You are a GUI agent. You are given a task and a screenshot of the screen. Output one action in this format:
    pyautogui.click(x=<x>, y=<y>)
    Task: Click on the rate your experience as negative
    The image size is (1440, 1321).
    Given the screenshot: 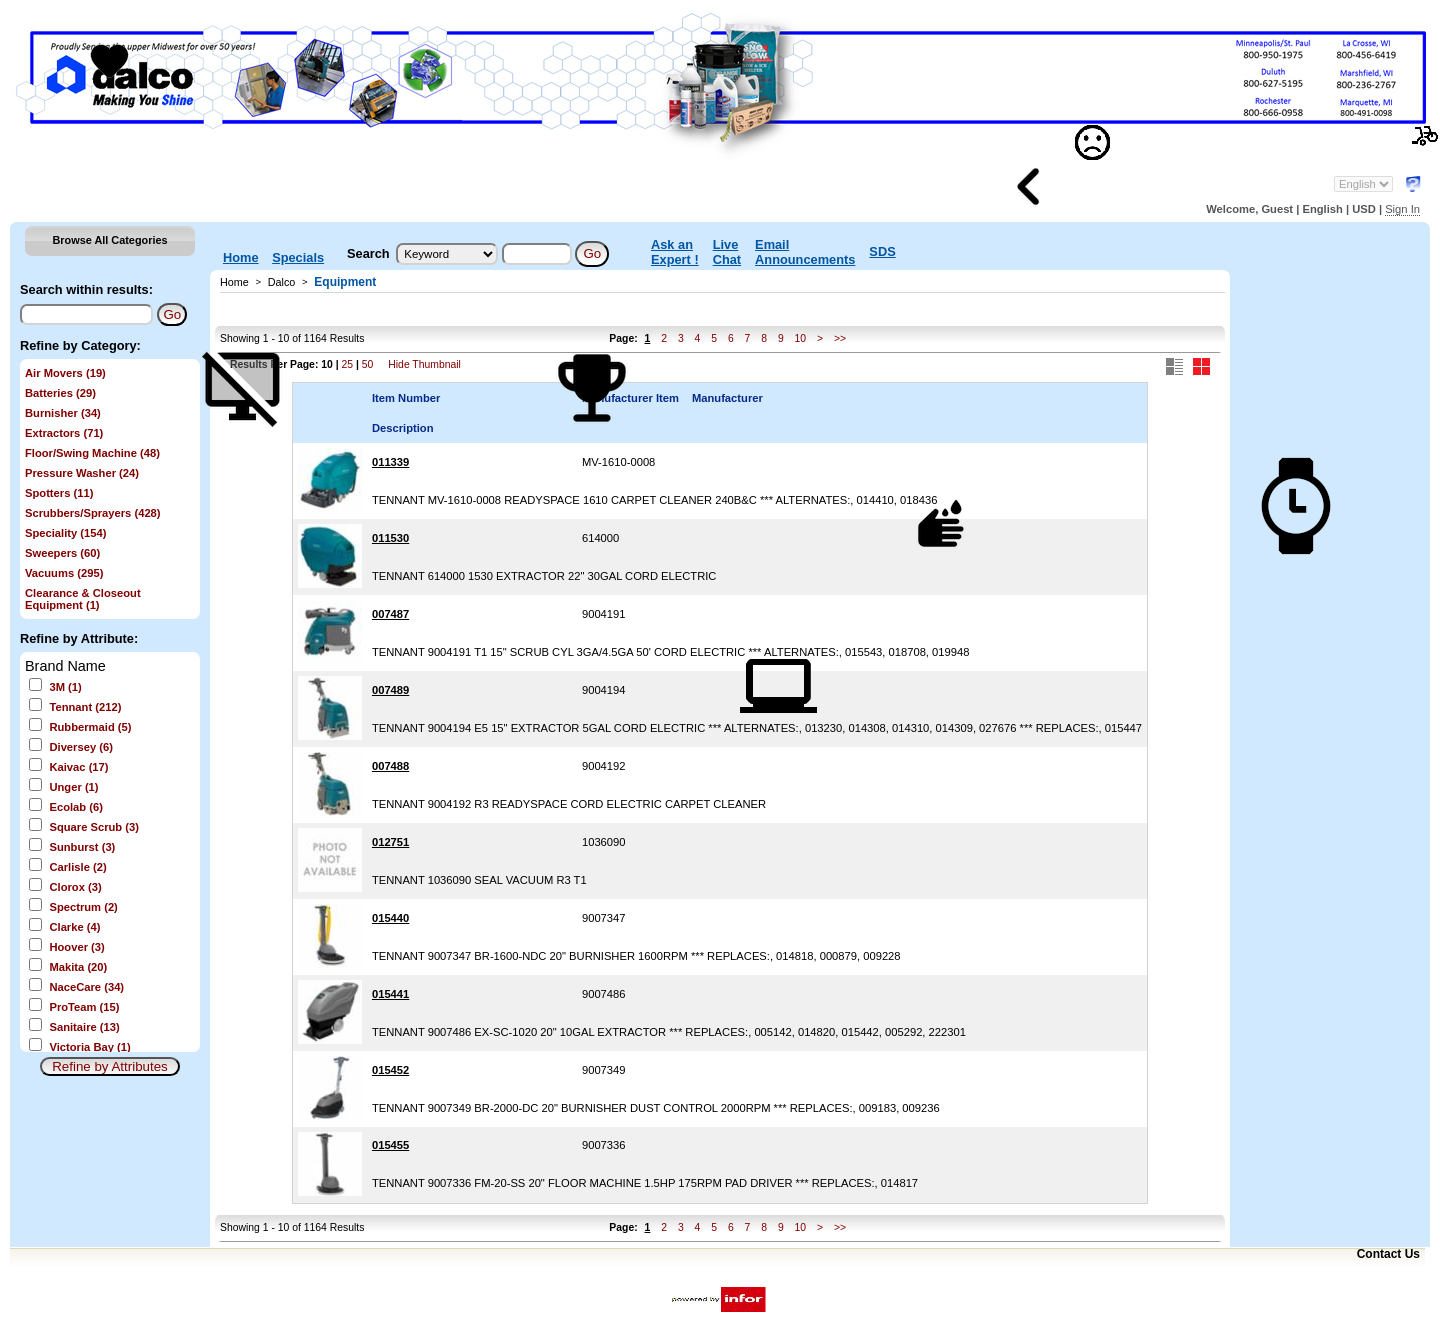 What is the action you would take?
    pyautogui.click(x=1092, y=142)
    